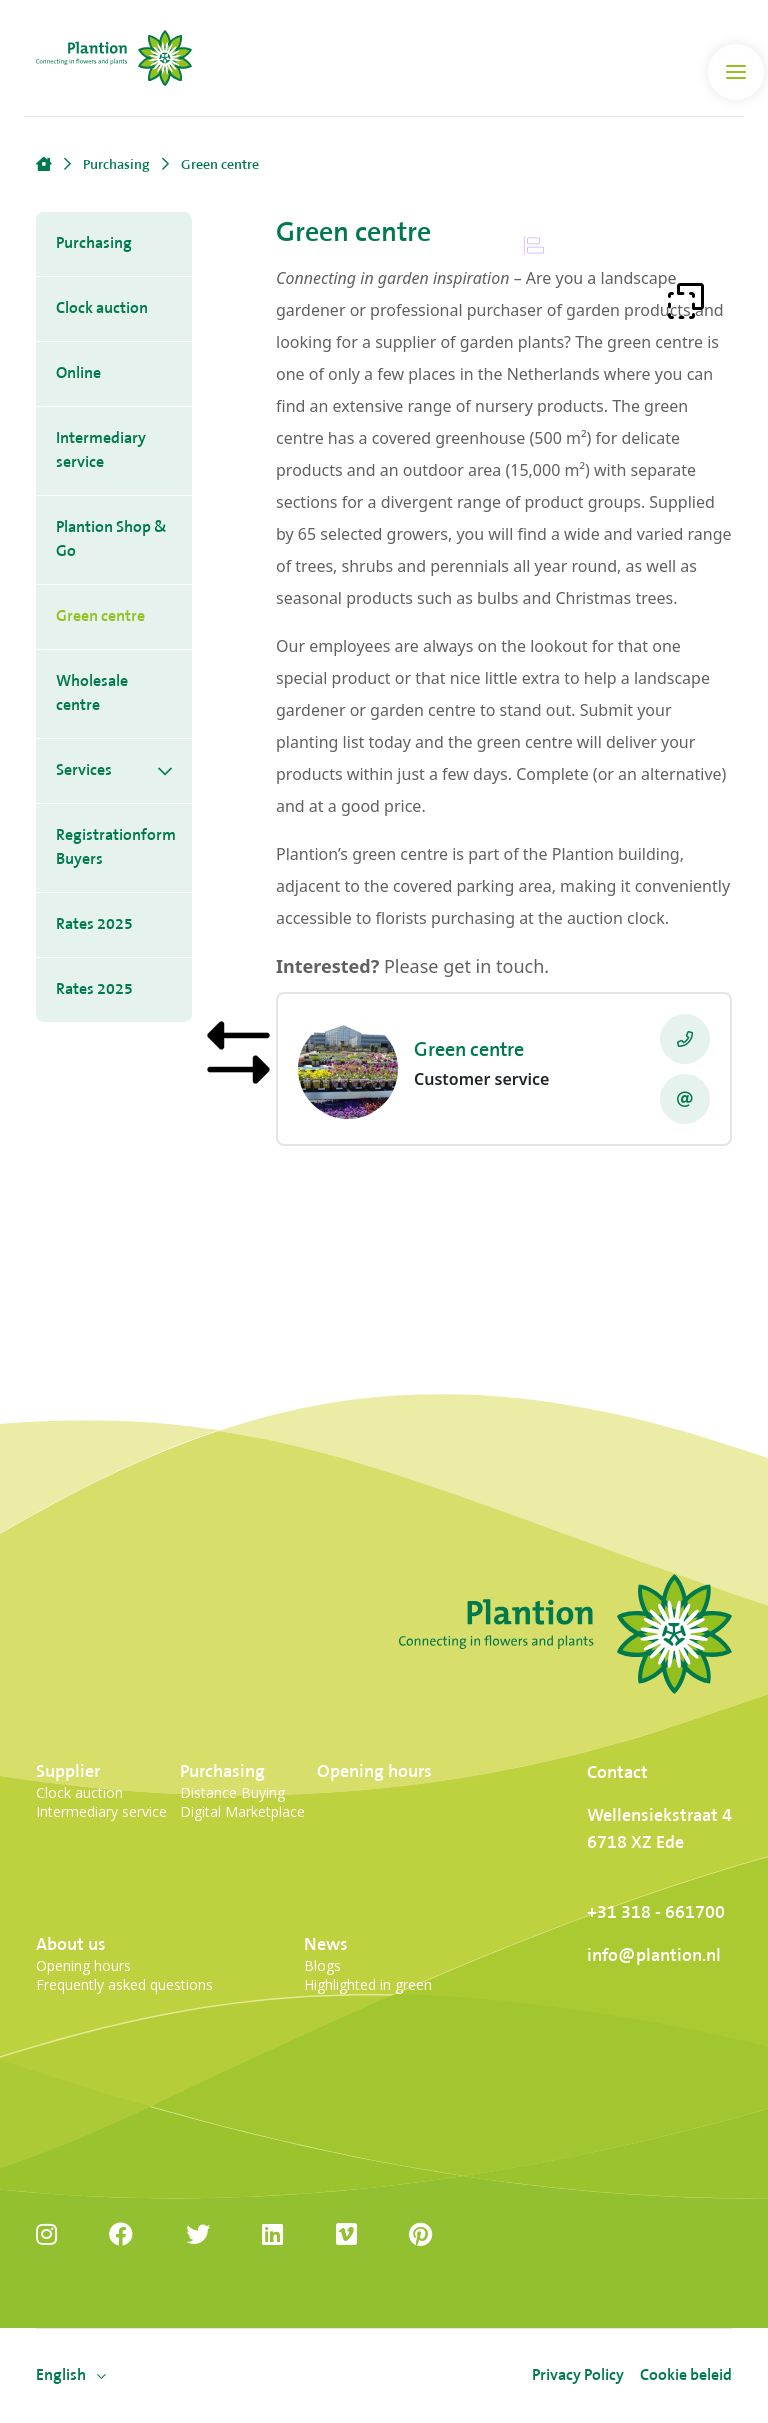 The height and width of the screenshot is (2423, 768). Describe the element at coordinates (533, 245) in the screenshot. I see `align text to the left margin` at that location.